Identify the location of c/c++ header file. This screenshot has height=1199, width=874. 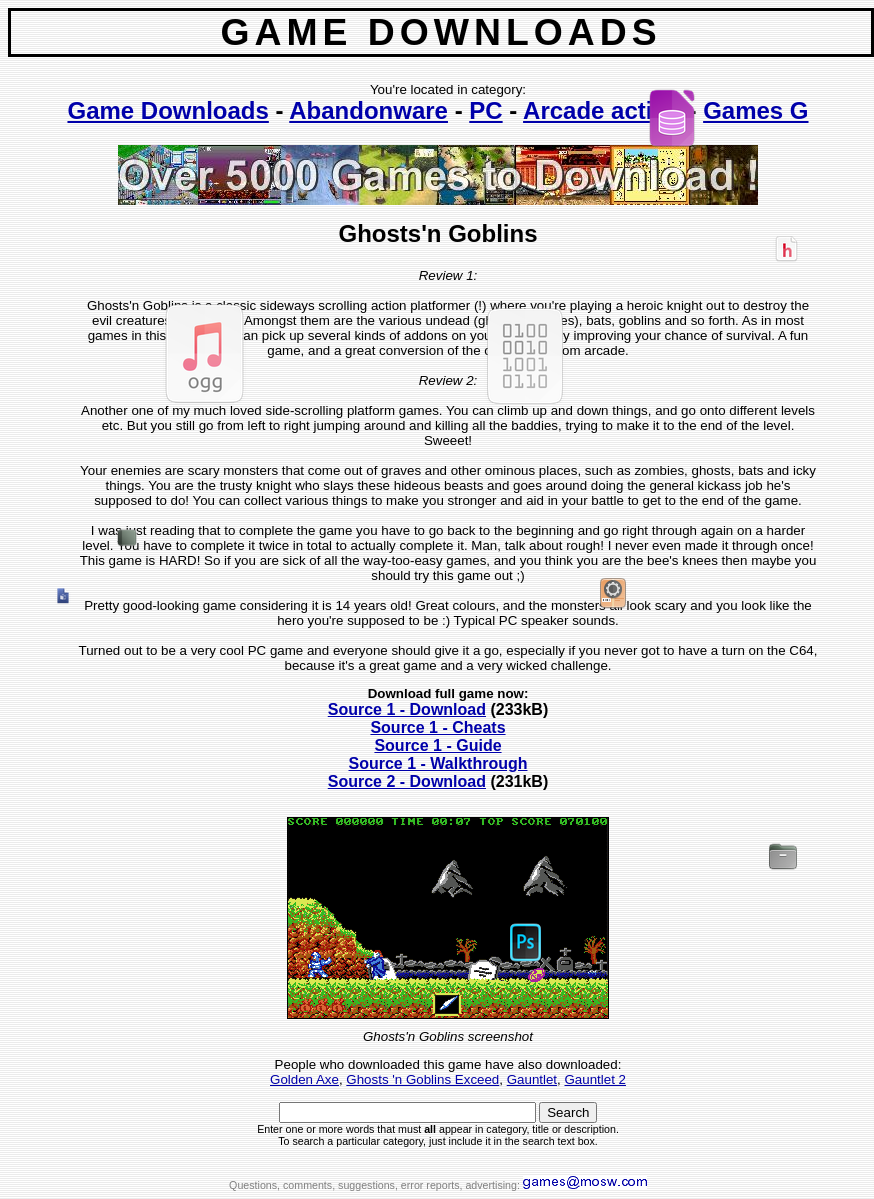
(786, 248).